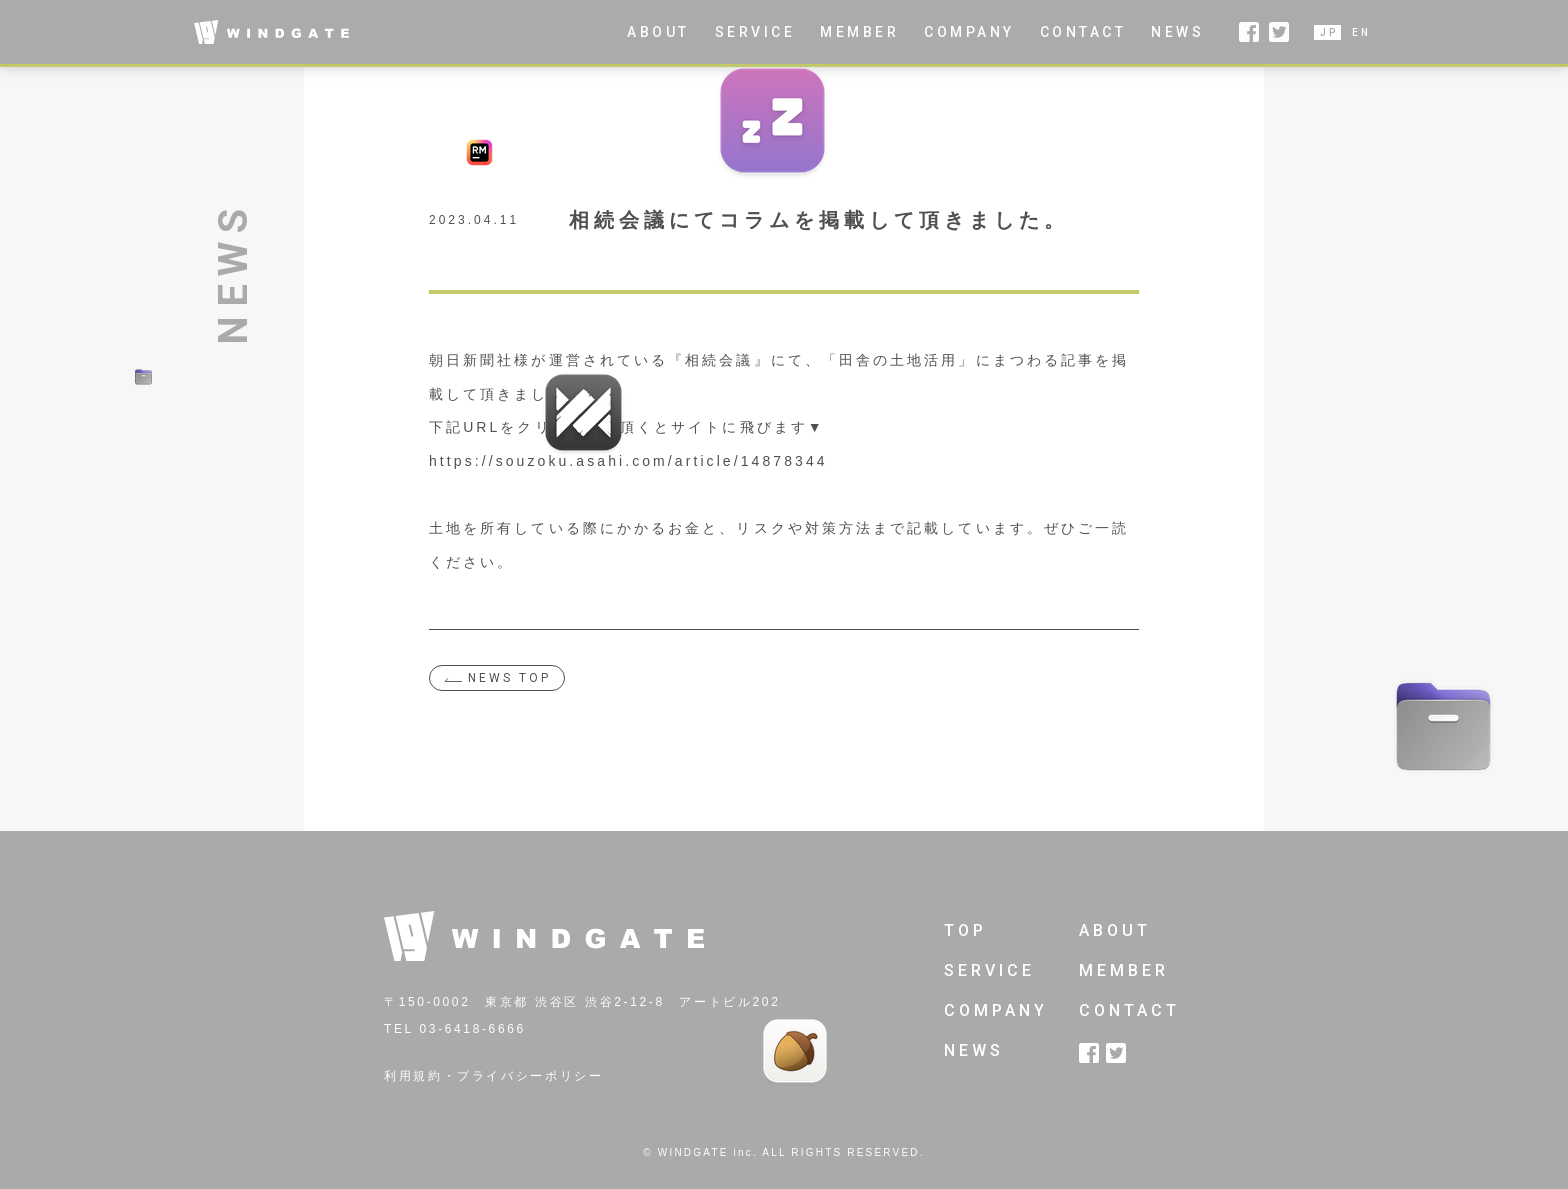 Image resolution: width=1568 pixels, height=1189 pixels. Describe the element at coordinates (1443, 726) in the screenshot. I see `open the file manager application` at that location.